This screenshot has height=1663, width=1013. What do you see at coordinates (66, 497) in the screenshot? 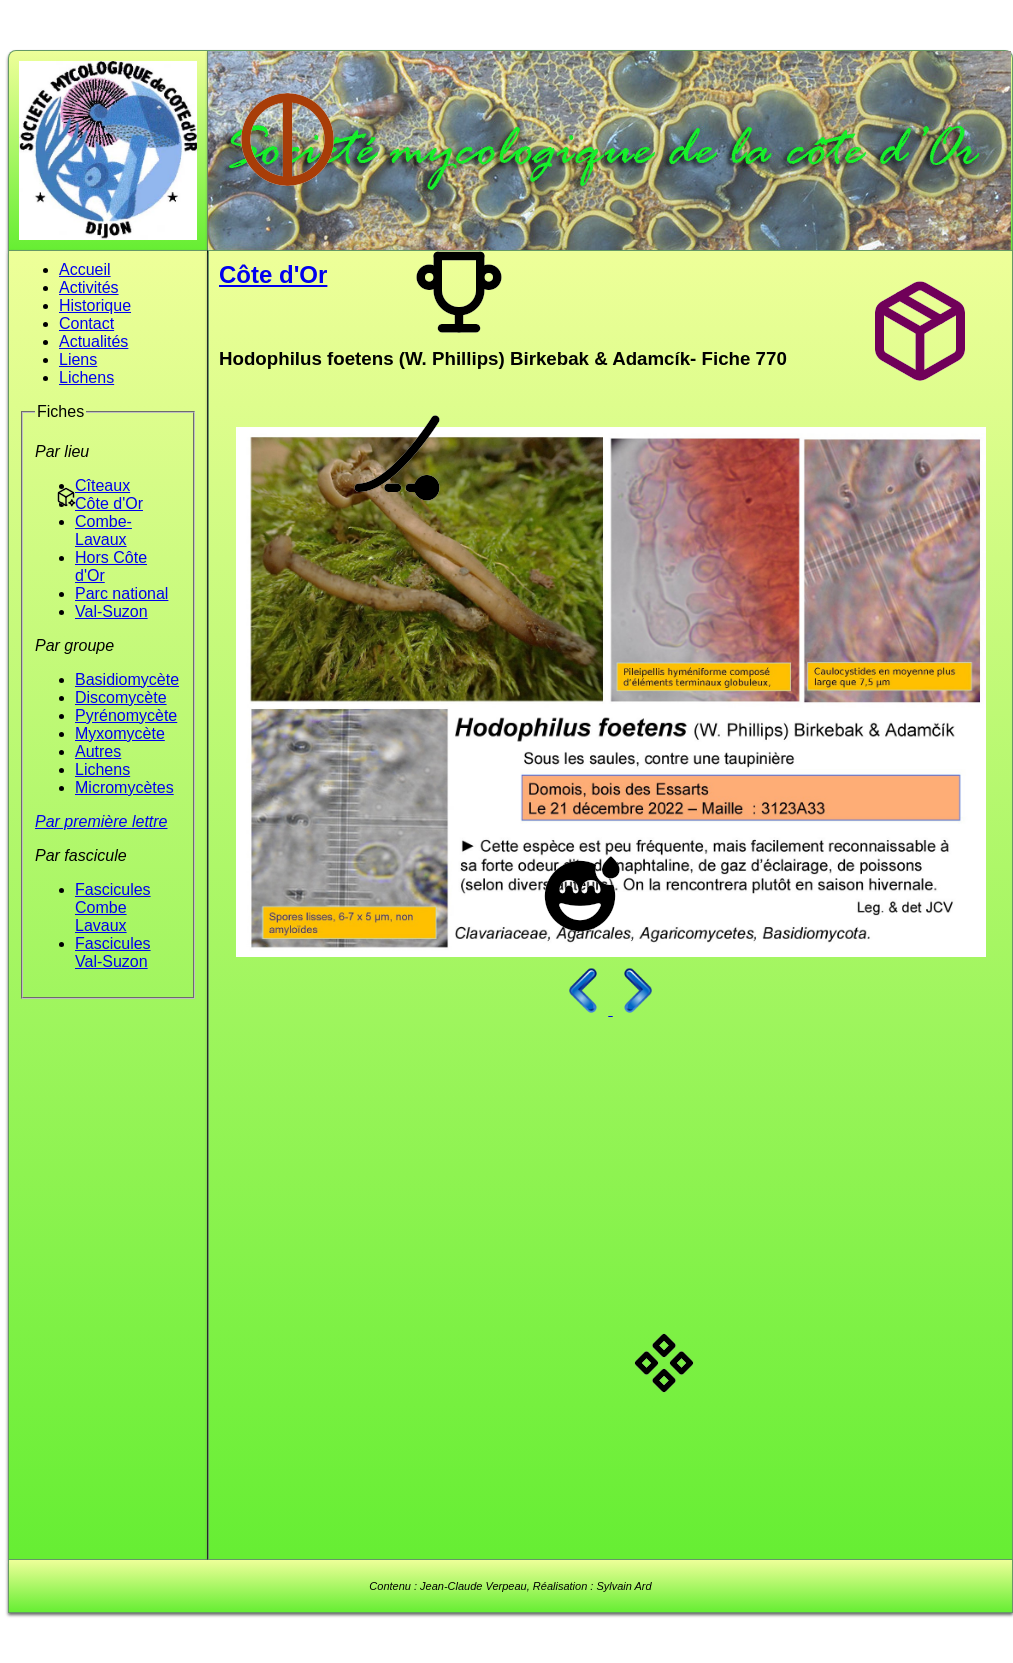
I see `generate 3D model with AI` at bounding box center [66, 497].